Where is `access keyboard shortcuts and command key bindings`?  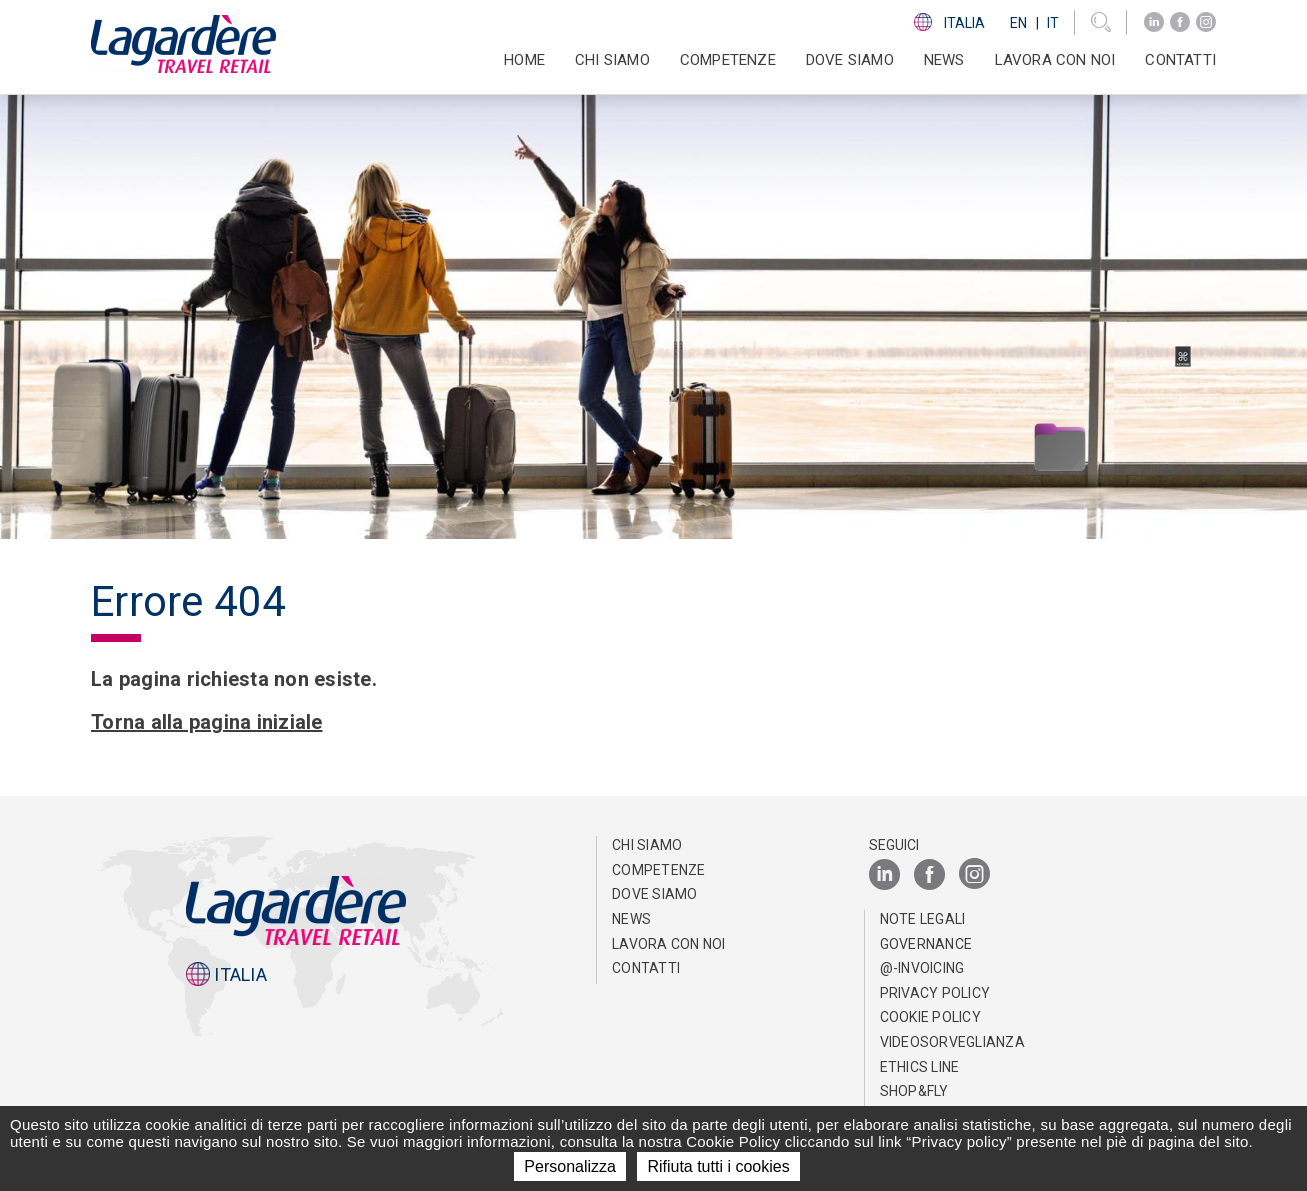
access keyboard shortcuts and command key bindings is located at coordinates (1183, 357).